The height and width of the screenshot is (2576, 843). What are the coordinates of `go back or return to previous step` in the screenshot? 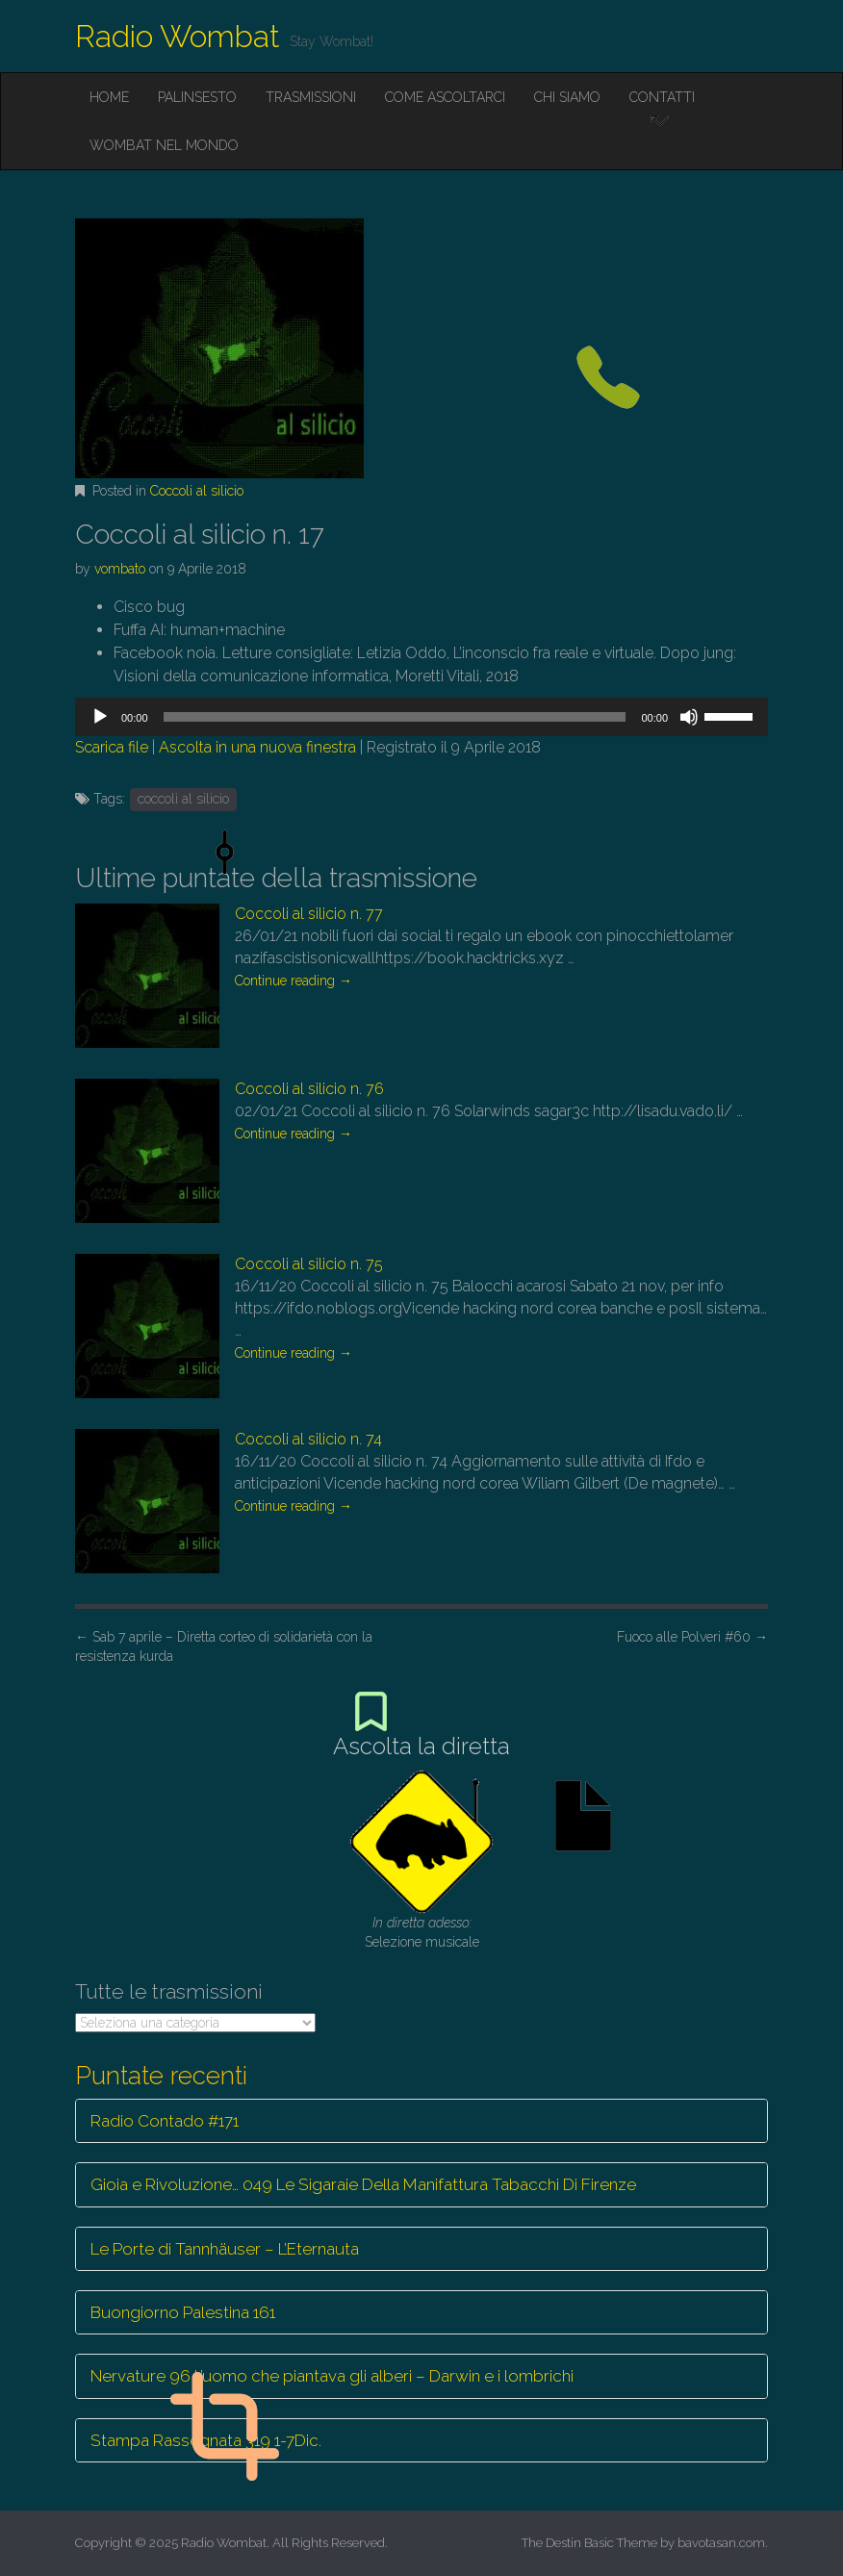 It's located at (659, 119).